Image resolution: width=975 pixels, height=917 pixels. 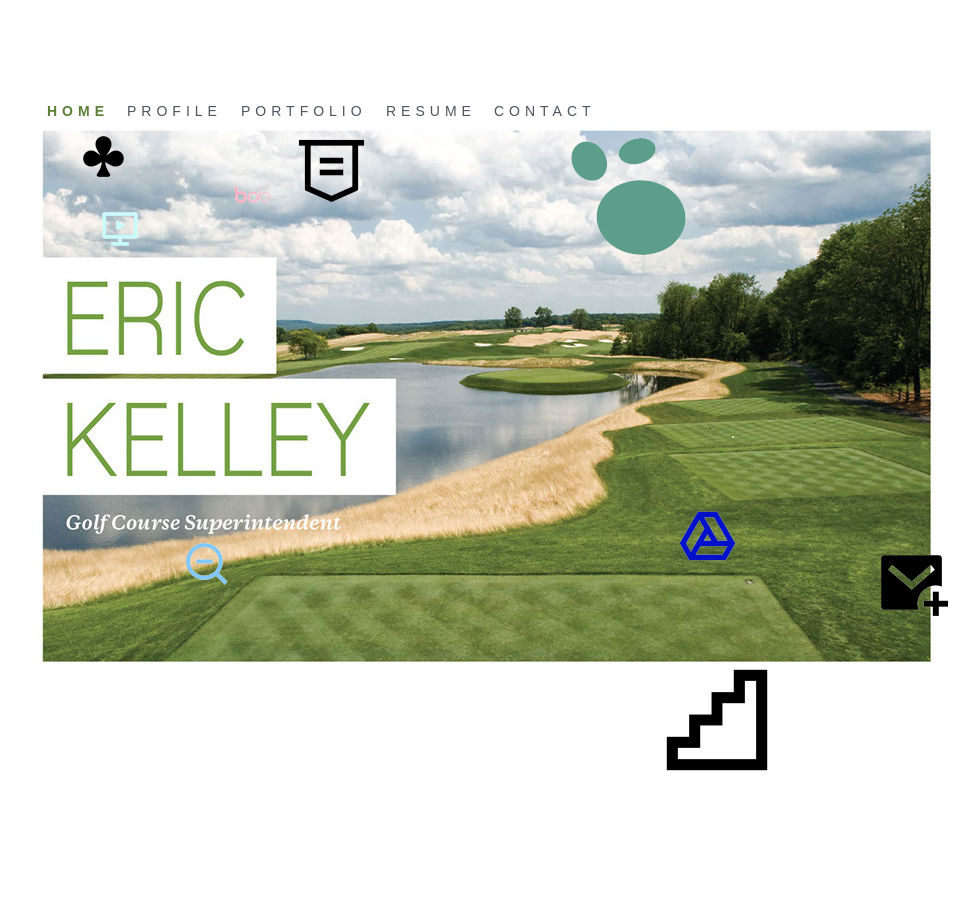 I want to click on indicates stairs or stairway access, so click(x=717, y=720).